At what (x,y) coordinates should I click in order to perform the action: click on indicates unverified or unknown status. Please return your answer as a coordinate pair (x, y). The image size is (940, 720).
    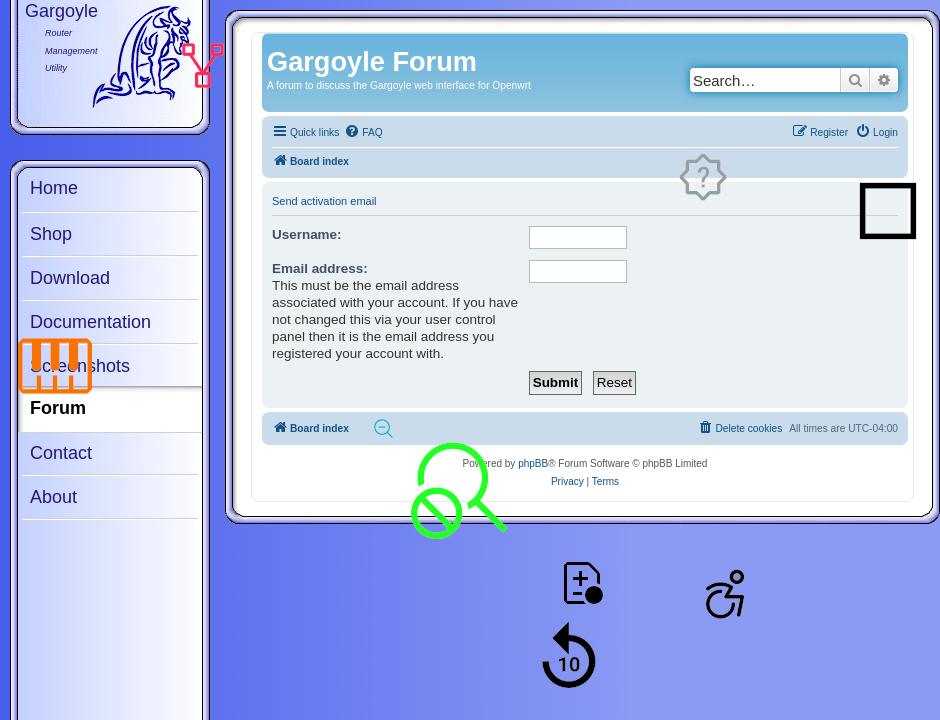
    Looking at the image, I should click on (703, 177).